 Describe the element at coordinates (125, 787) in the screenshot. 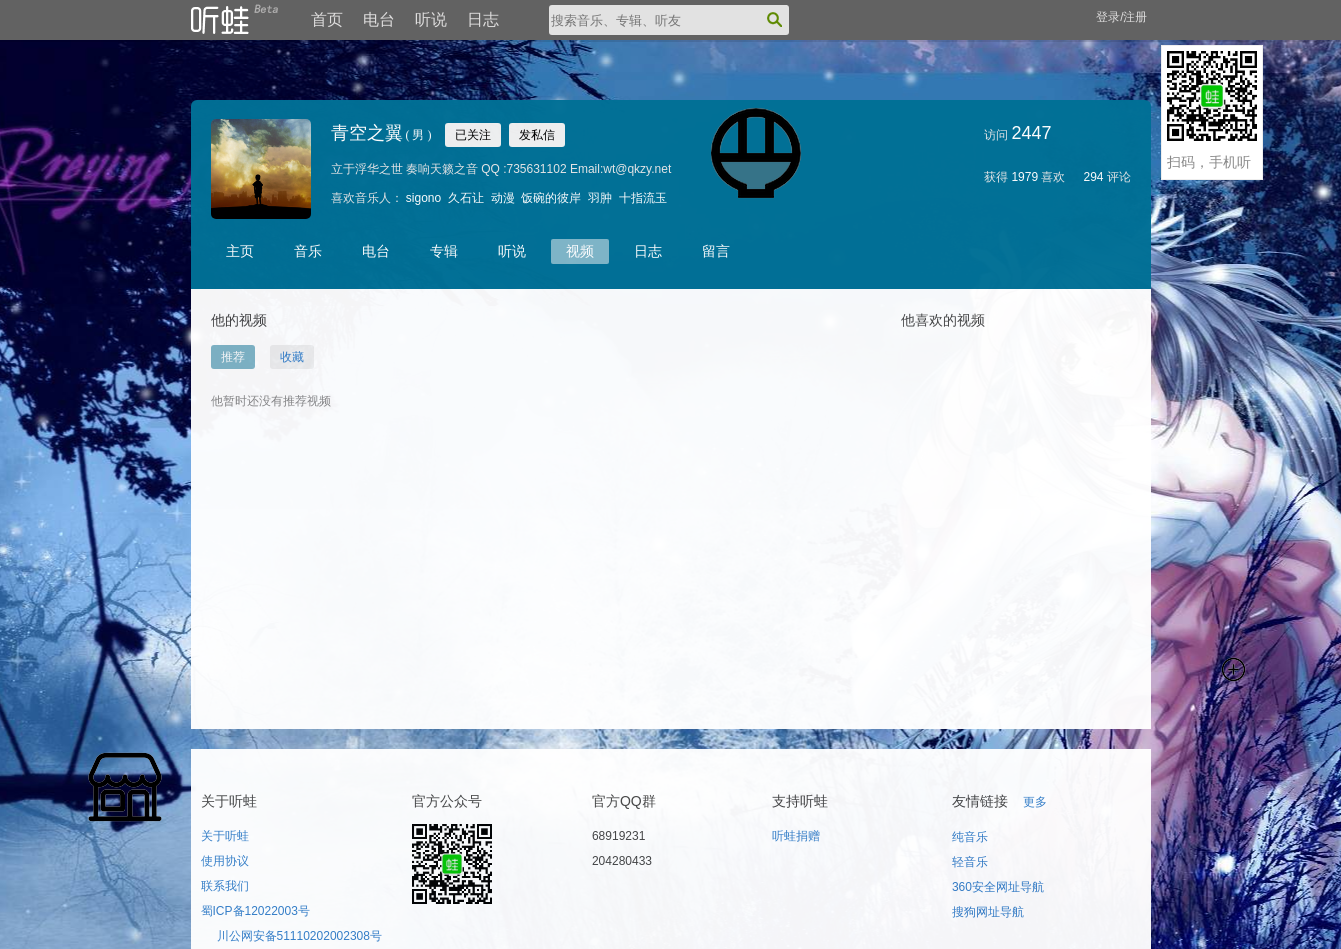

I see `browse or access the store` at that location.